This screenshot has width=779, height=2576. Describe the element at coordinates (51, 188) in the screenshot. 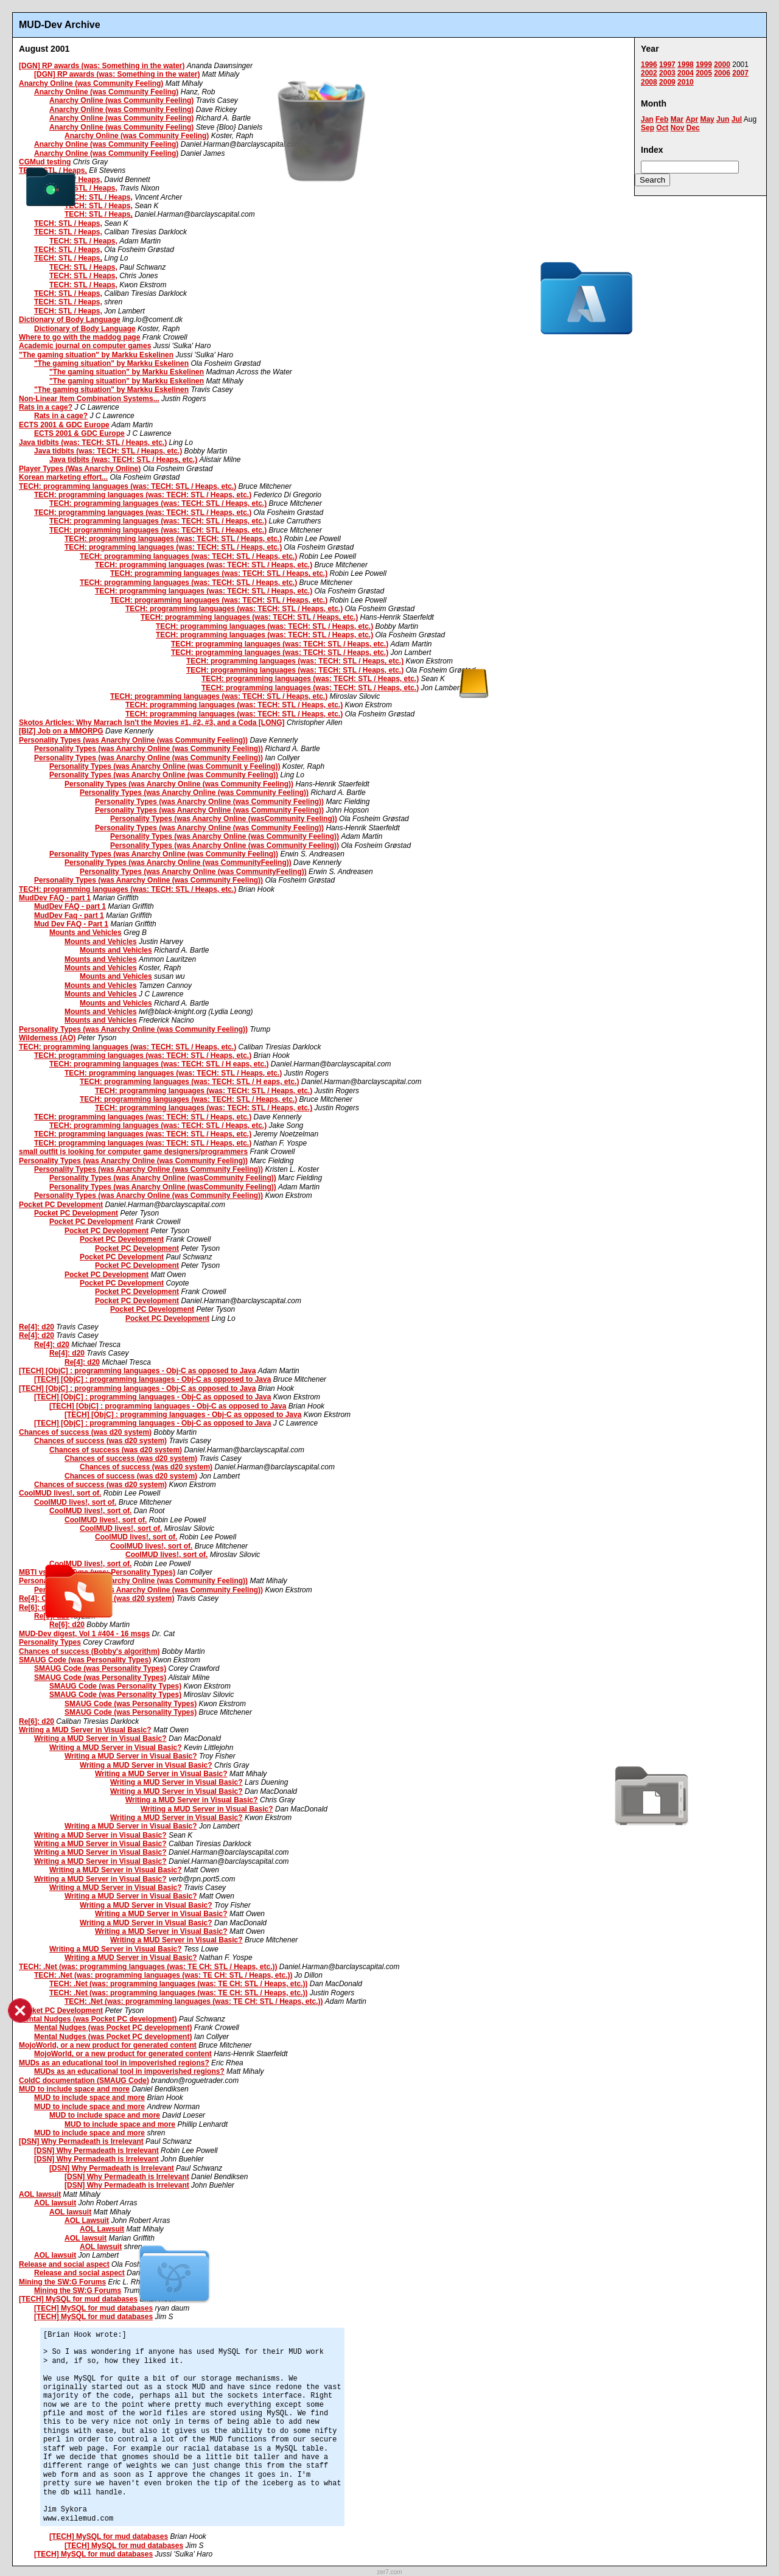

I see `open android 11 system folder` at that location.